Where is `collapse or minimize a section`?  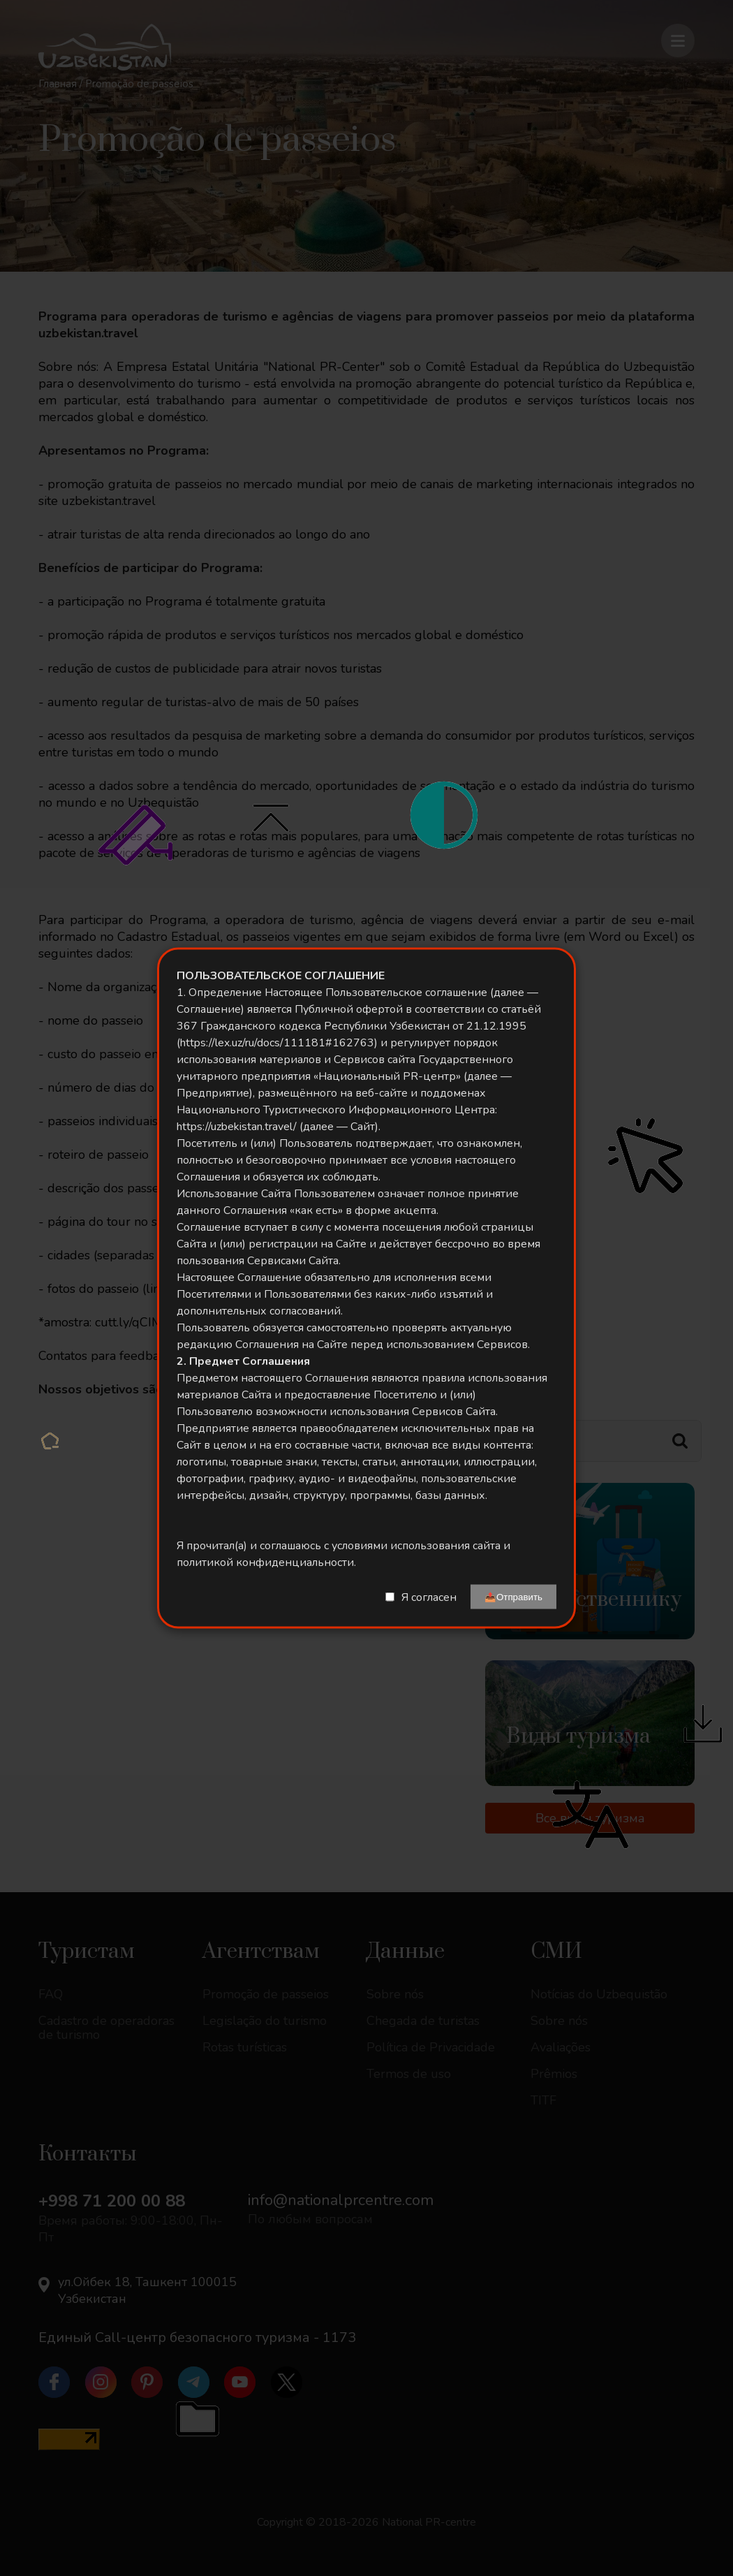
collapse or minimize a section is located at coordinates (271, 817).